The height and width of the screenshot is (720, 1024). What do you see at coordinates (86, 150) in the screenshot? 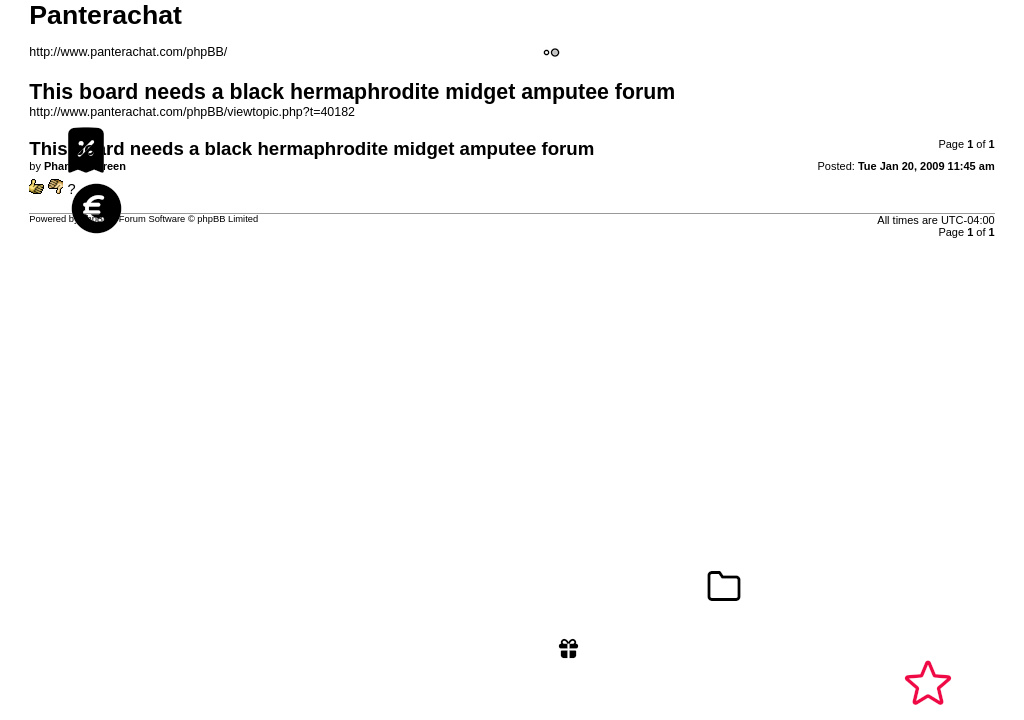
I see `view discount or coupon details` at bounding box center [86, 150].